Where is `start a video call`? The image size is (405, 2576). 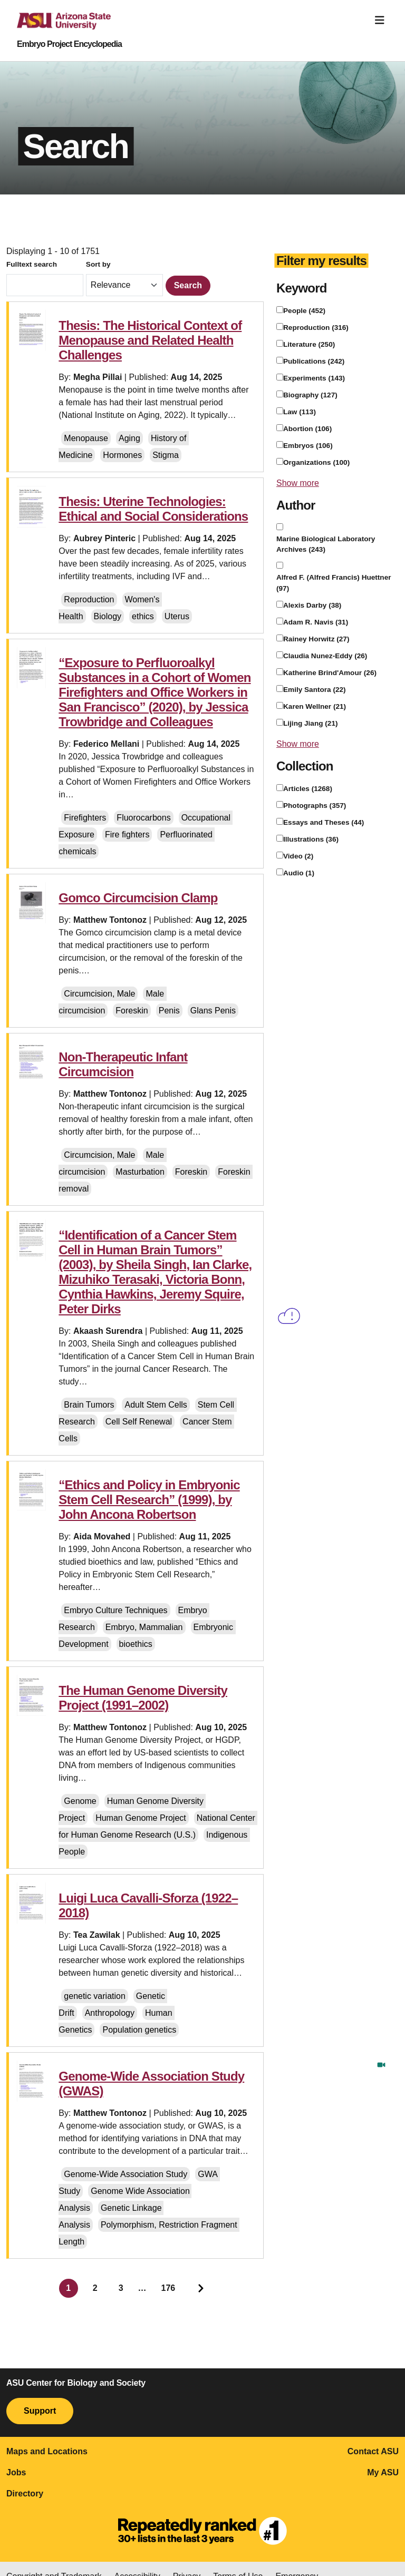
start a video call is located at coordinates (381, 2065).